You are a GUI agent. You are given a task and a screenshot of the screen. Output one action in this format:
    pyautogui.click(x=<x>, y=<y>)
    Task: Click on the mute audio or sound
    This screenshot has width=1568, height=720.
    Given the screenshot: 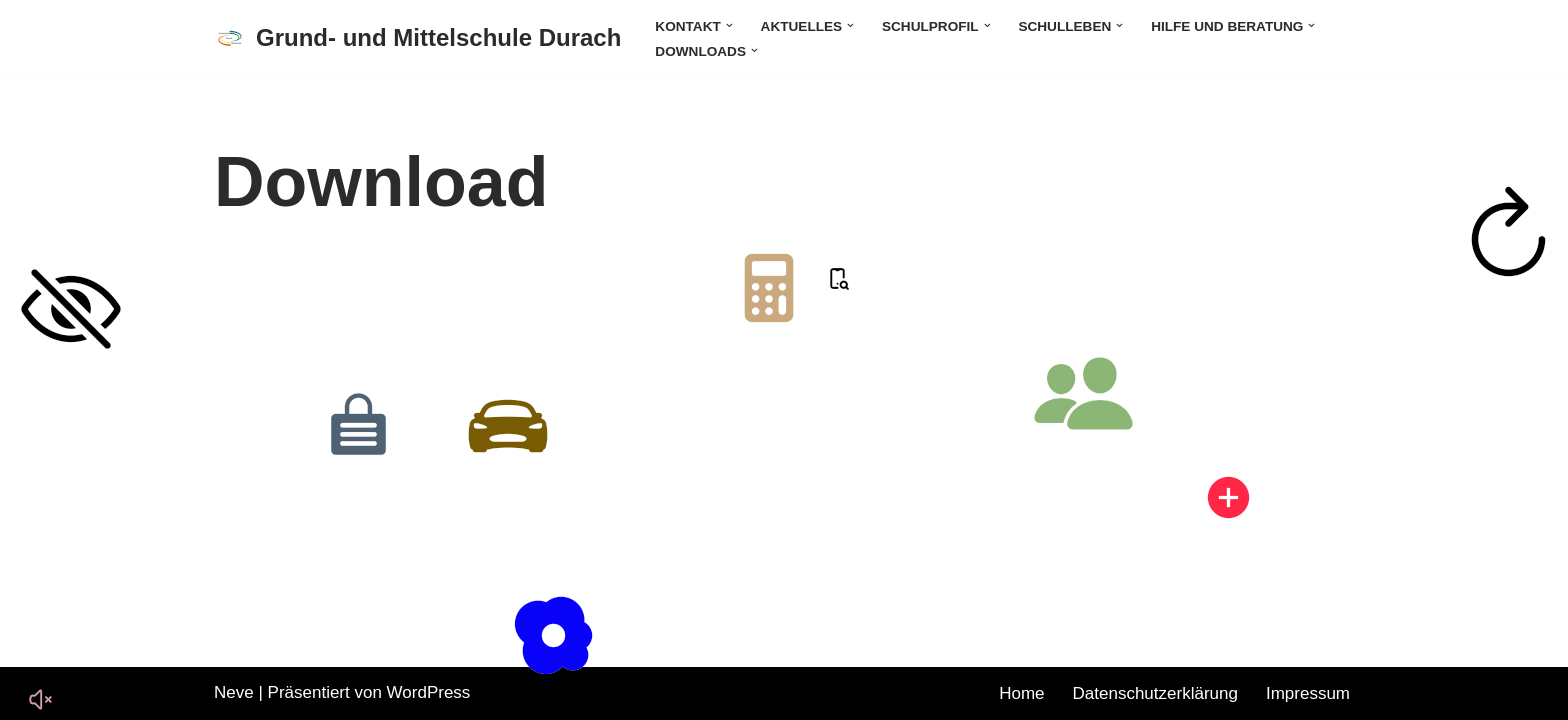 What is the action you would take?
    pyautogui.click(x=40, y=699)
    